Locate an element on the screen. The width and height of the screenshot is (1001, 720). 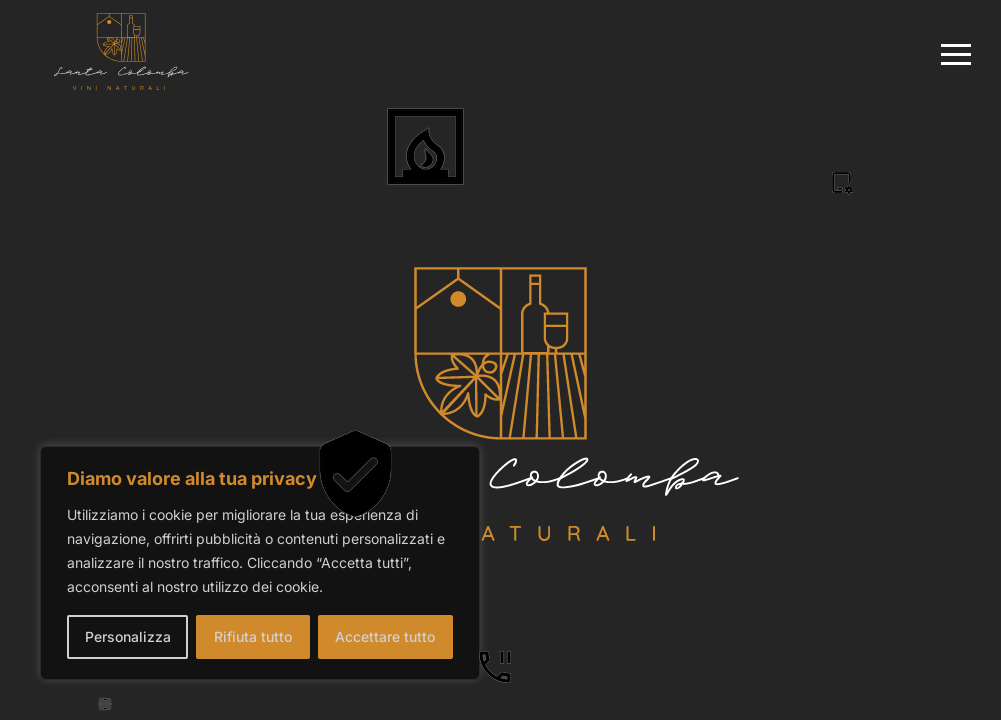
access fireplace or heating controls is located at coordinates (425, 146).